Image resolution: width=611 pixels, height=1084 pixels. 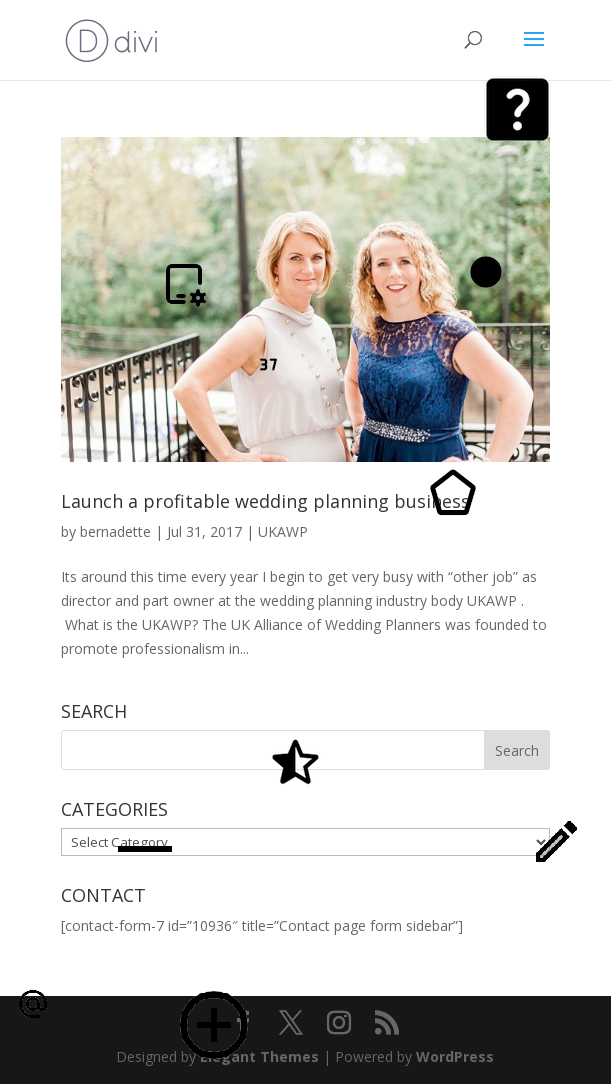 I want to click on edit or modify content, so click(x=556, y=841).